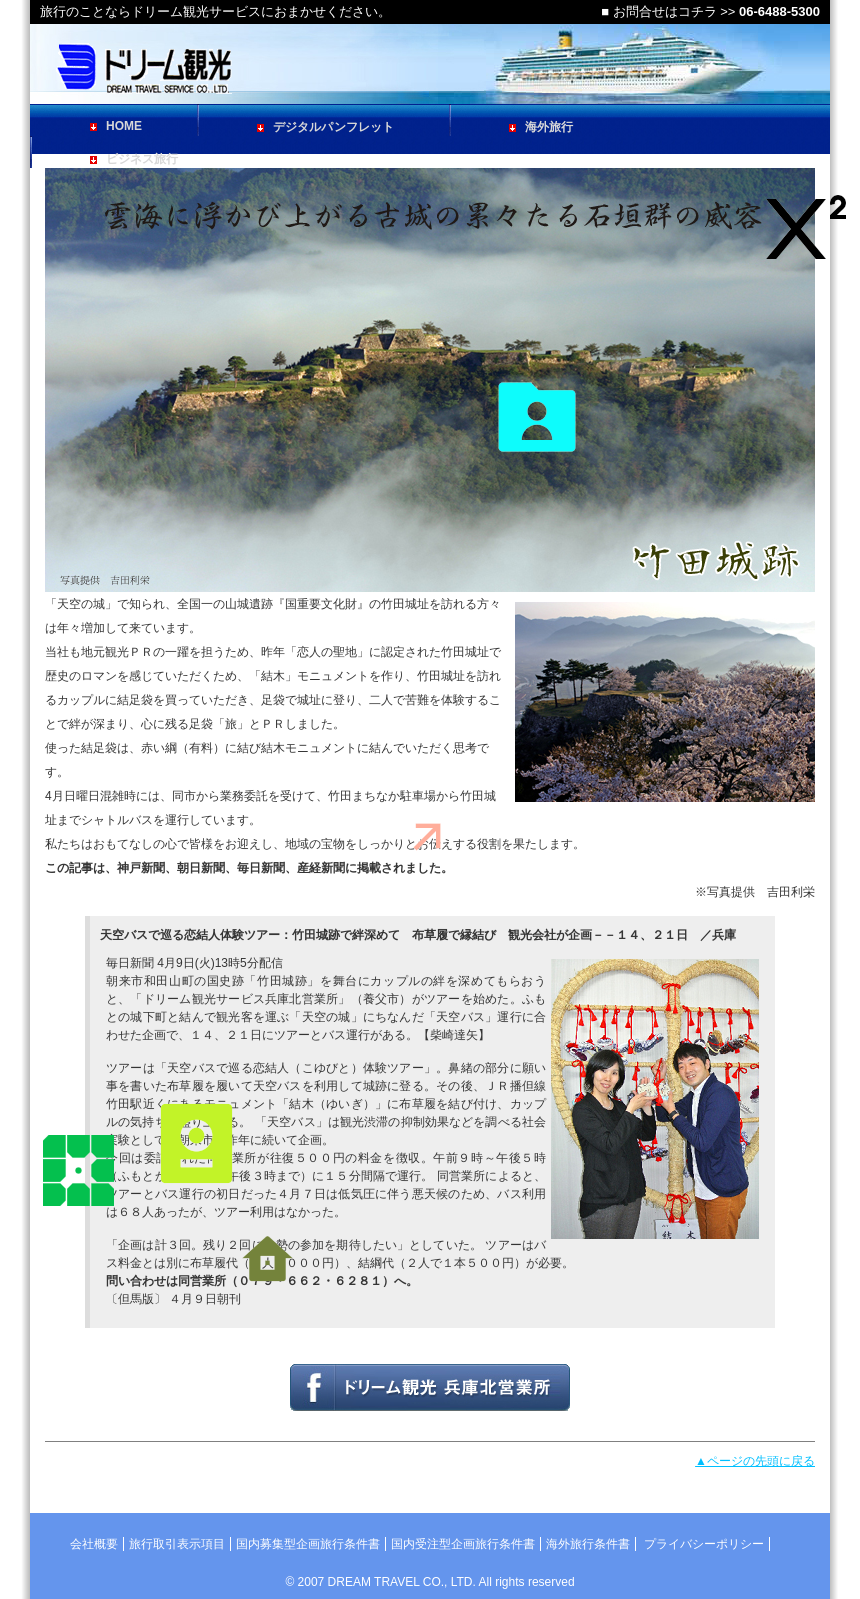 The height and width of the screenshot is (1599, 860). What do you see at coordinates (78, 1170) in the screenshot?
I see `wpengine brand logo` at bounding box center [78, 1170].